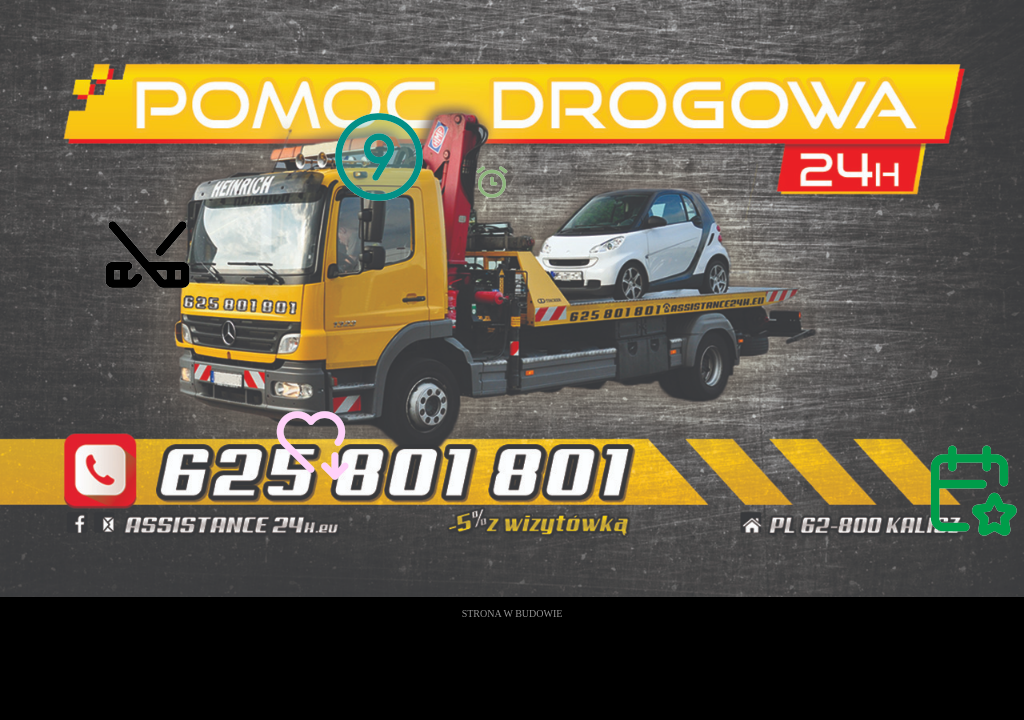  What do you see at coordinates (492, 182) in the screenshot?
I see `set or view alarms` at bounding box center [492, 182].